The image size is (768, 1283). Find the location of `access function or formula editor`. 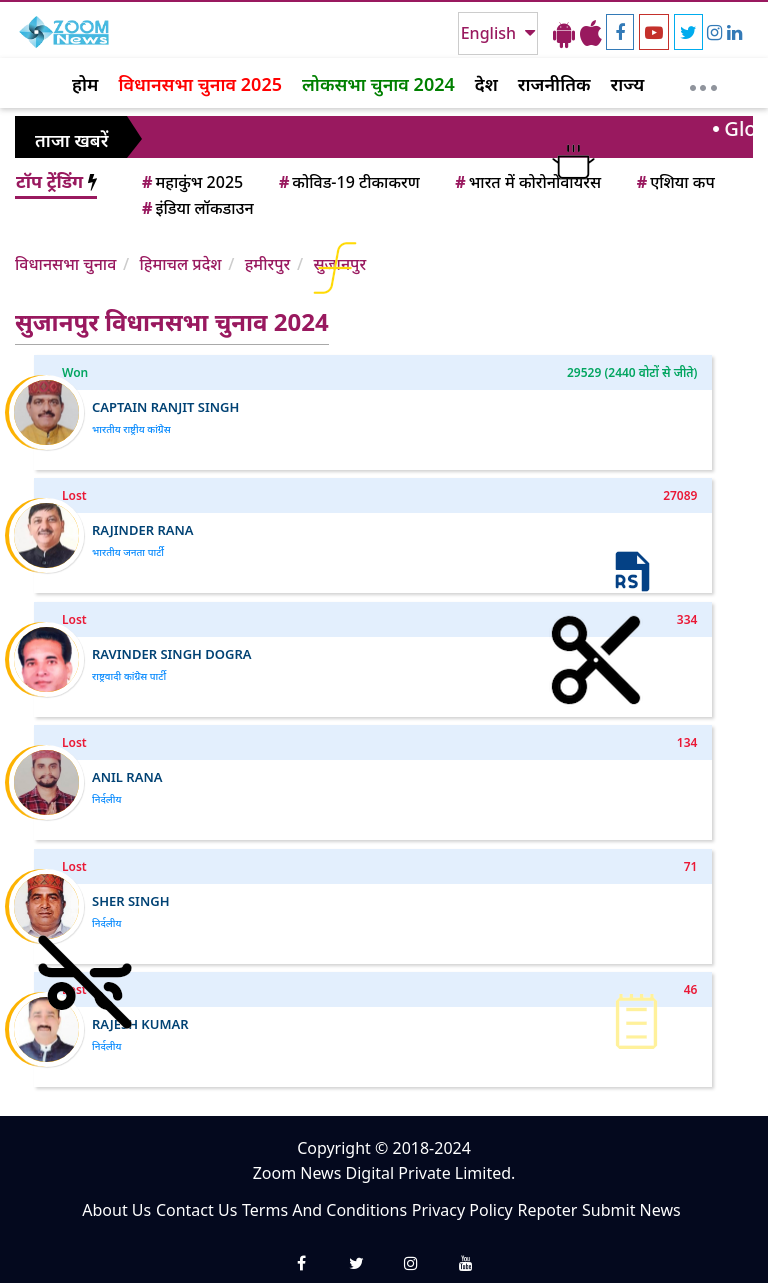

access function or formula editor is located at coordinates (335, 268).